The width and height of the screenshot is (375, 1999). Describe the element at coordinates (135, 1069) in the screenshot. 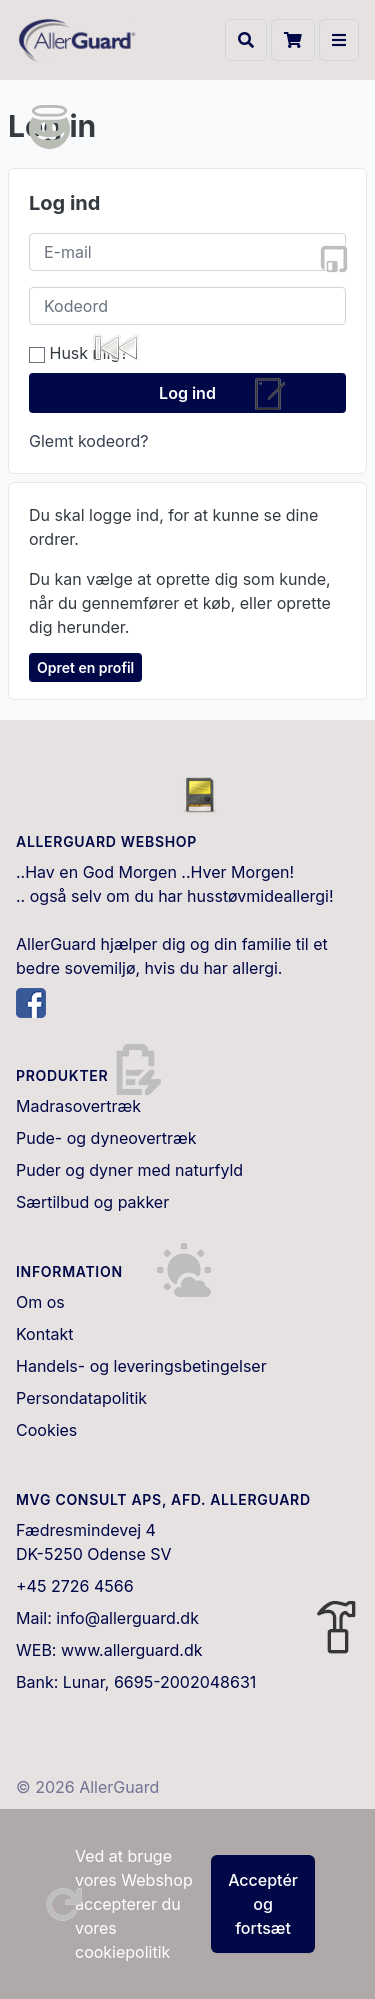

I see `battery is charging with good charge level` at that location.